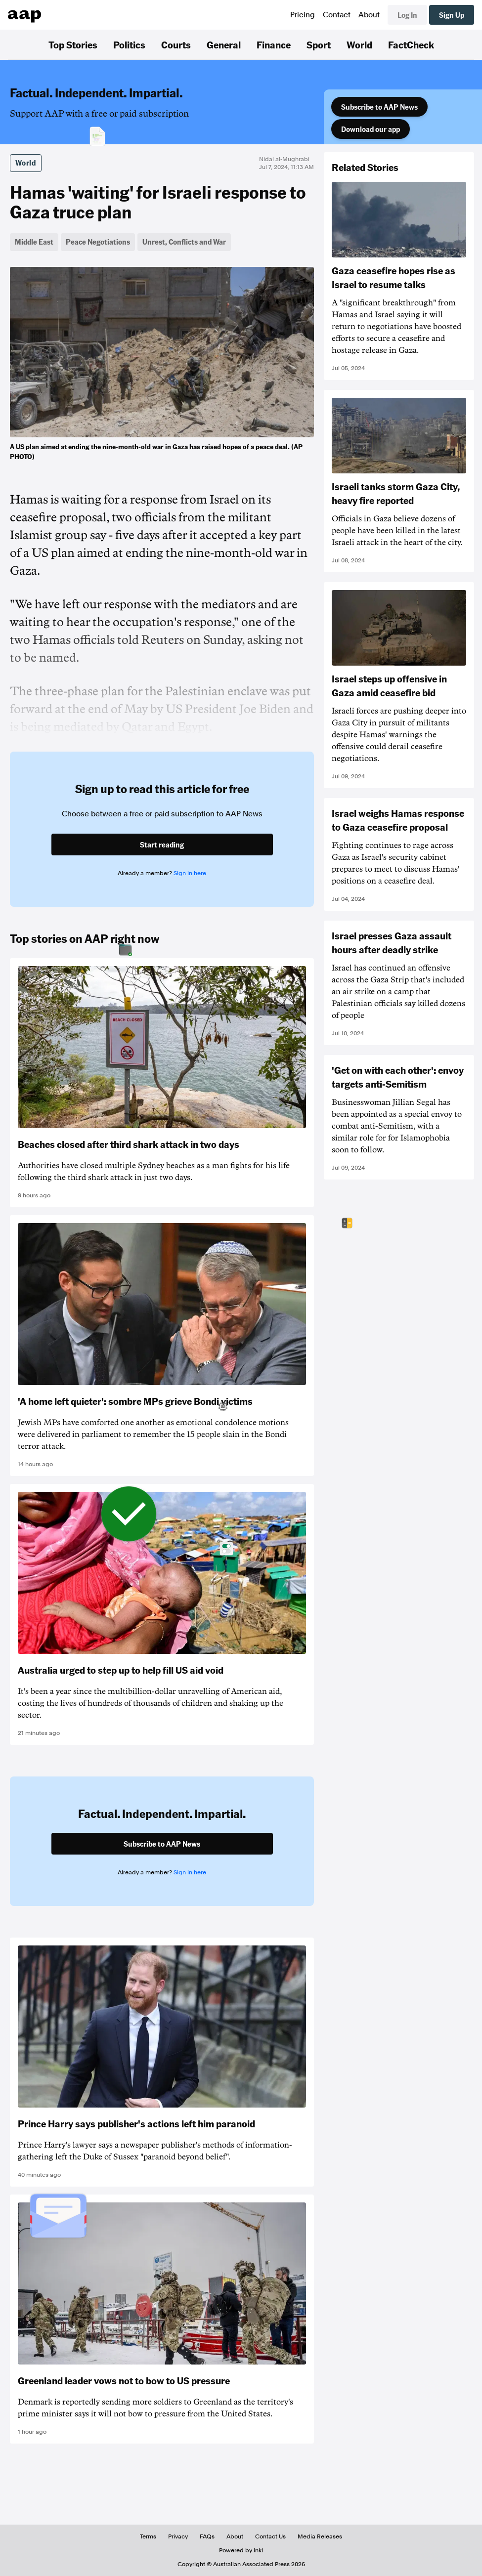 The height and width of the screenshot is (2576, 482). I want to click on a COBOL source code file, so click(97, 136).